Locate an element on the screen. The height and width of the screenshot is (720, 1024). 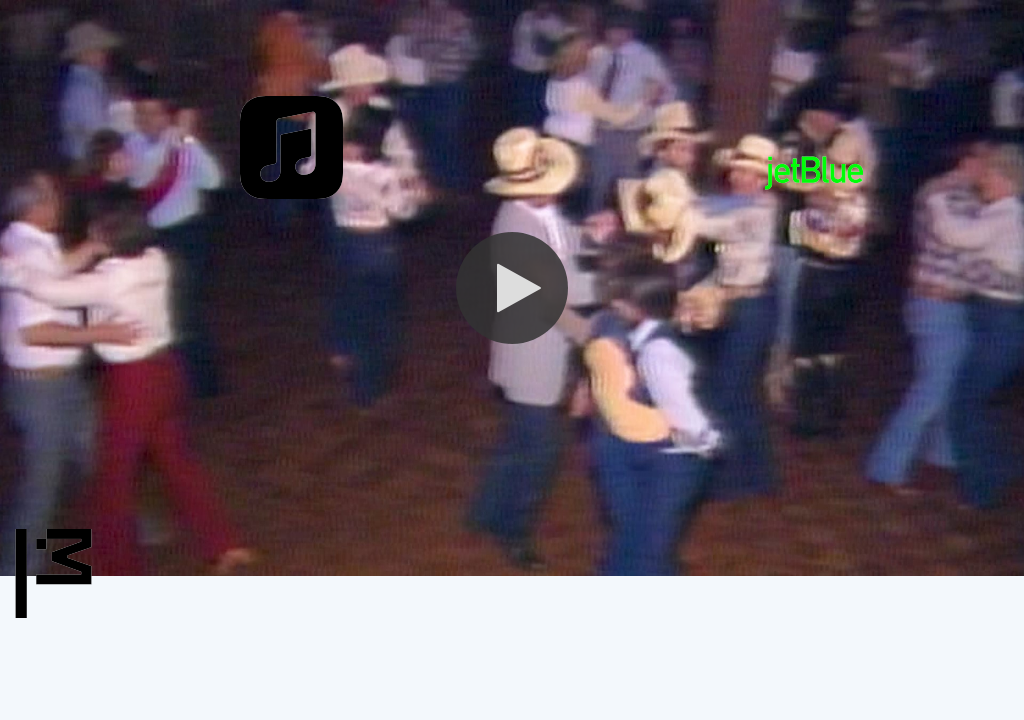
mozilla corporation logo is located at coordinates (53, 573).